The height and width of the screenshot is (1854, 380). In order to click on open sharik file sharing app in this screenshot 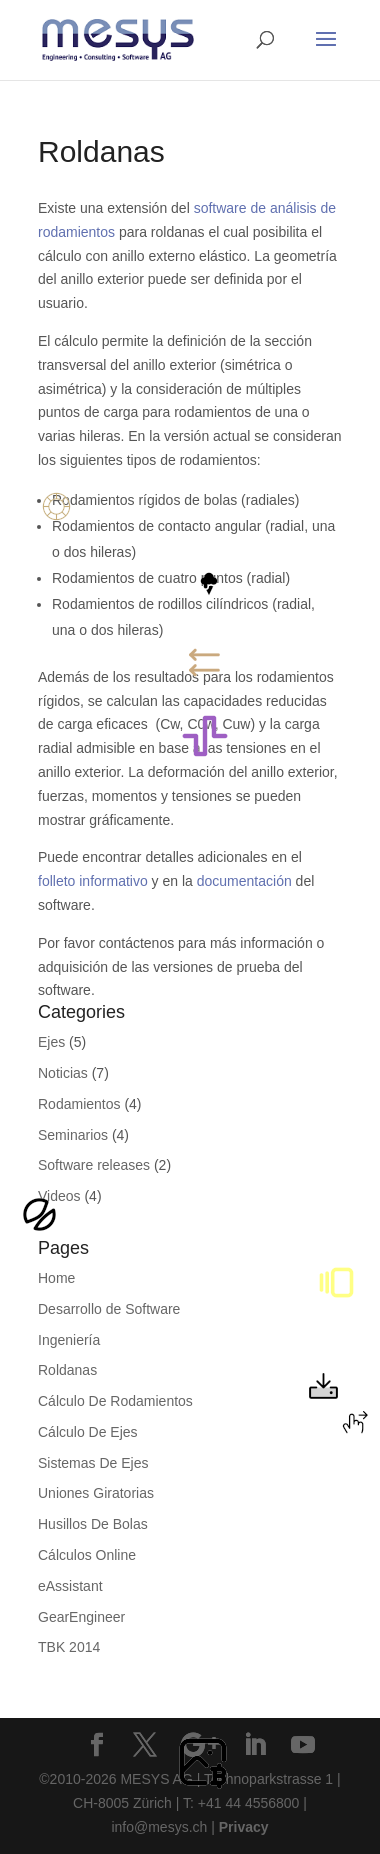, I will do `click(39, 1214)`.